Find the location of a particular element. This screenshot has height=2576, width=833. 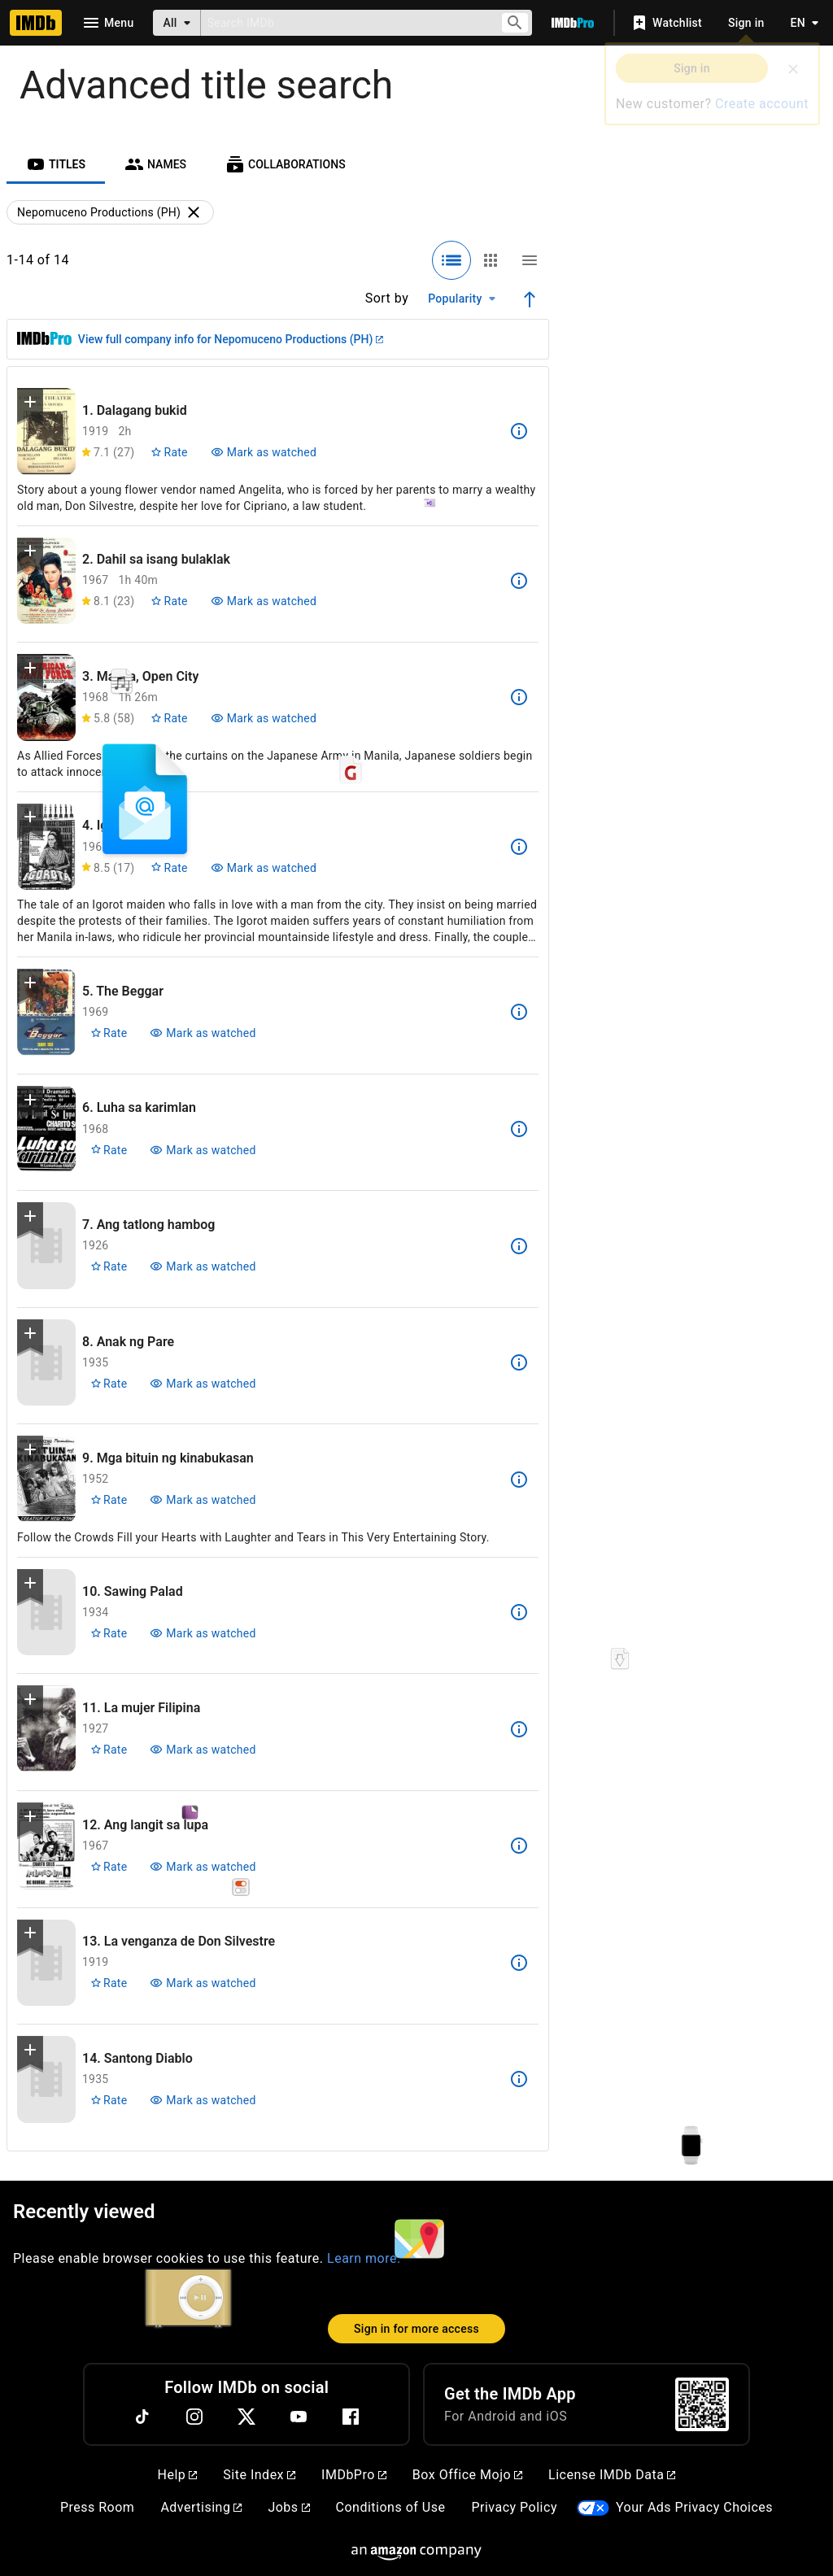

an iMelody audio file is located at coordinates (121, 681).